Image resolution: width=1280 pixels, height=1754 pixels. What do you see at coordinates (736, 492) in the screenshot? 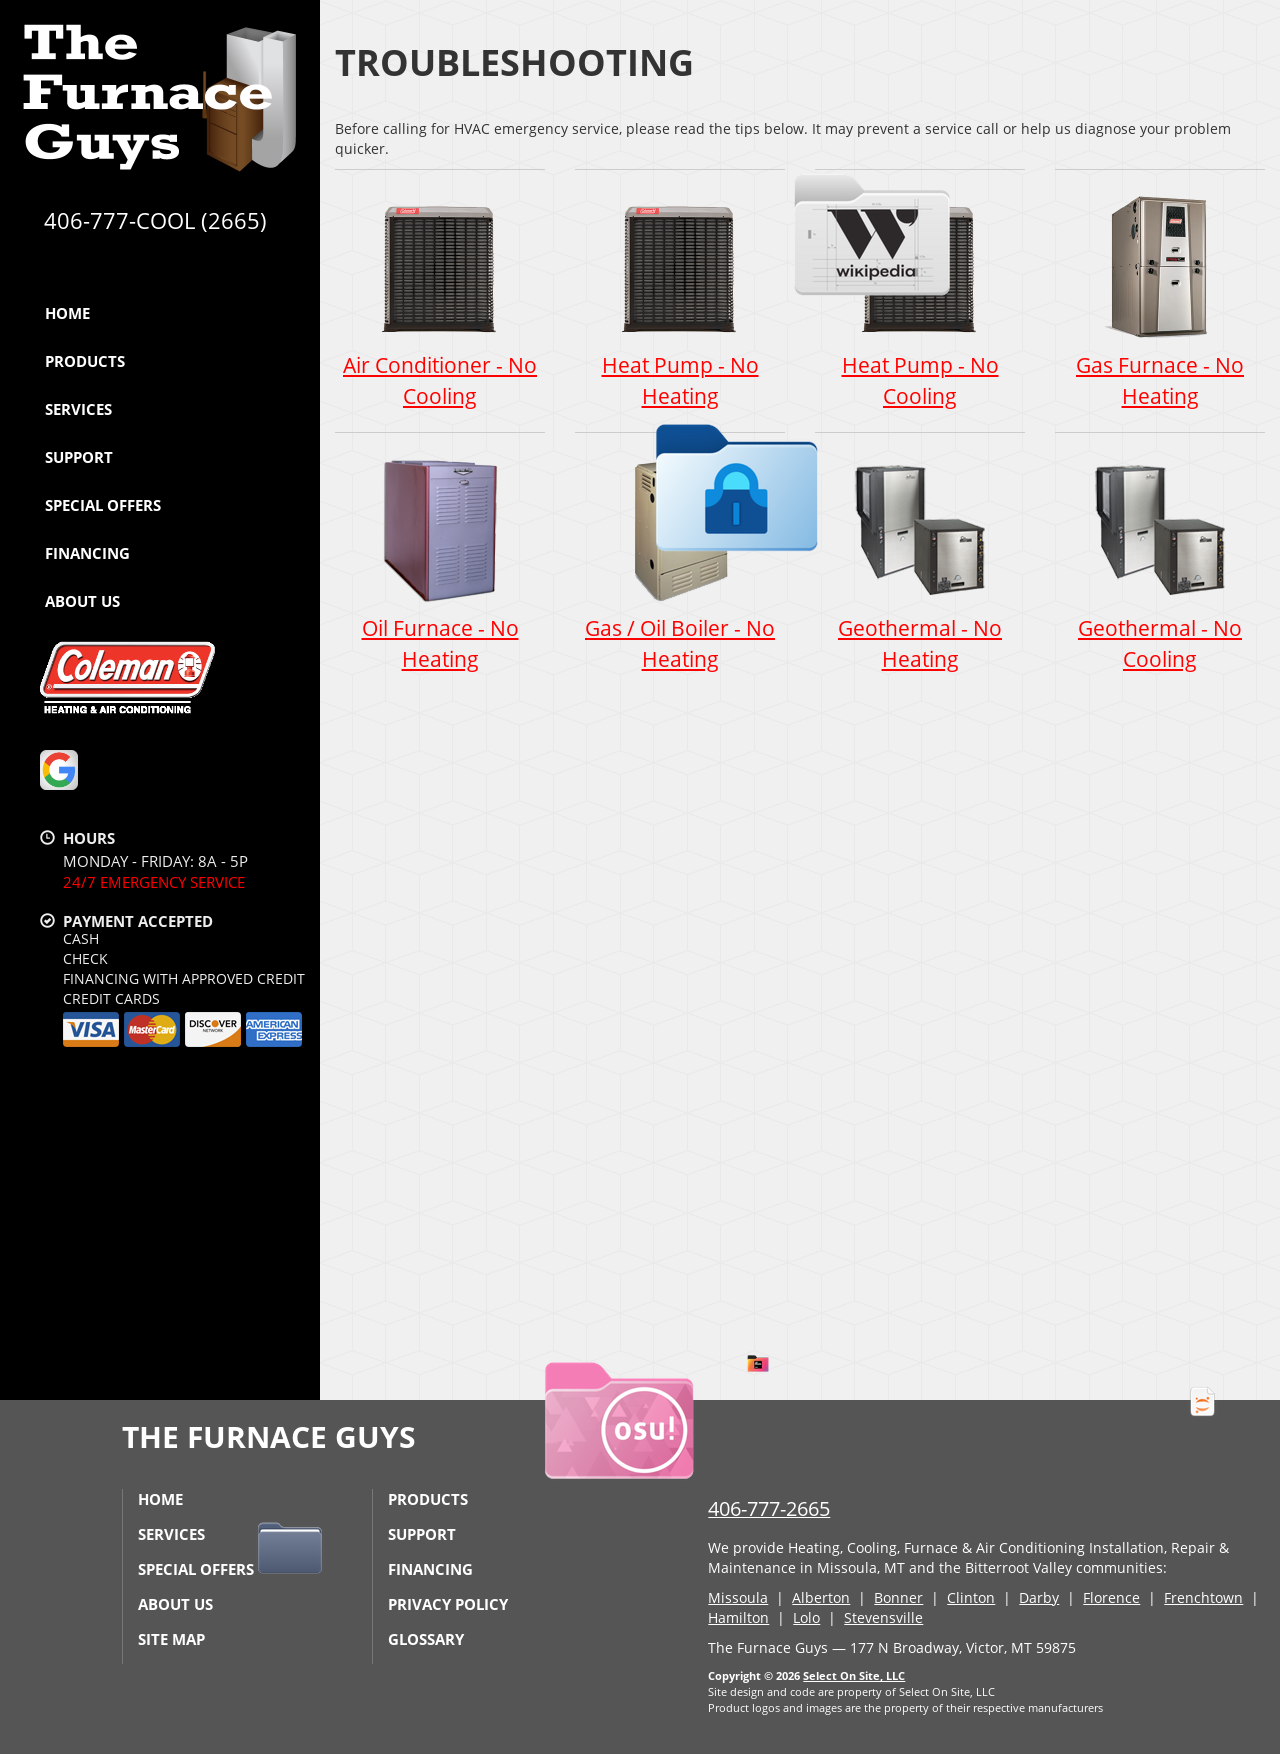
I see `access microsoft intune company portal managed files` at bounding box center [736, 492].